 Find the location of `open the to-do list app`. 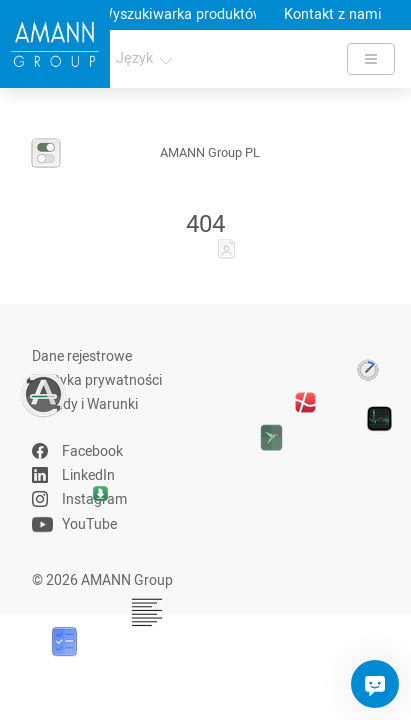

open the to-do list app is located at coordinates (64, 641).